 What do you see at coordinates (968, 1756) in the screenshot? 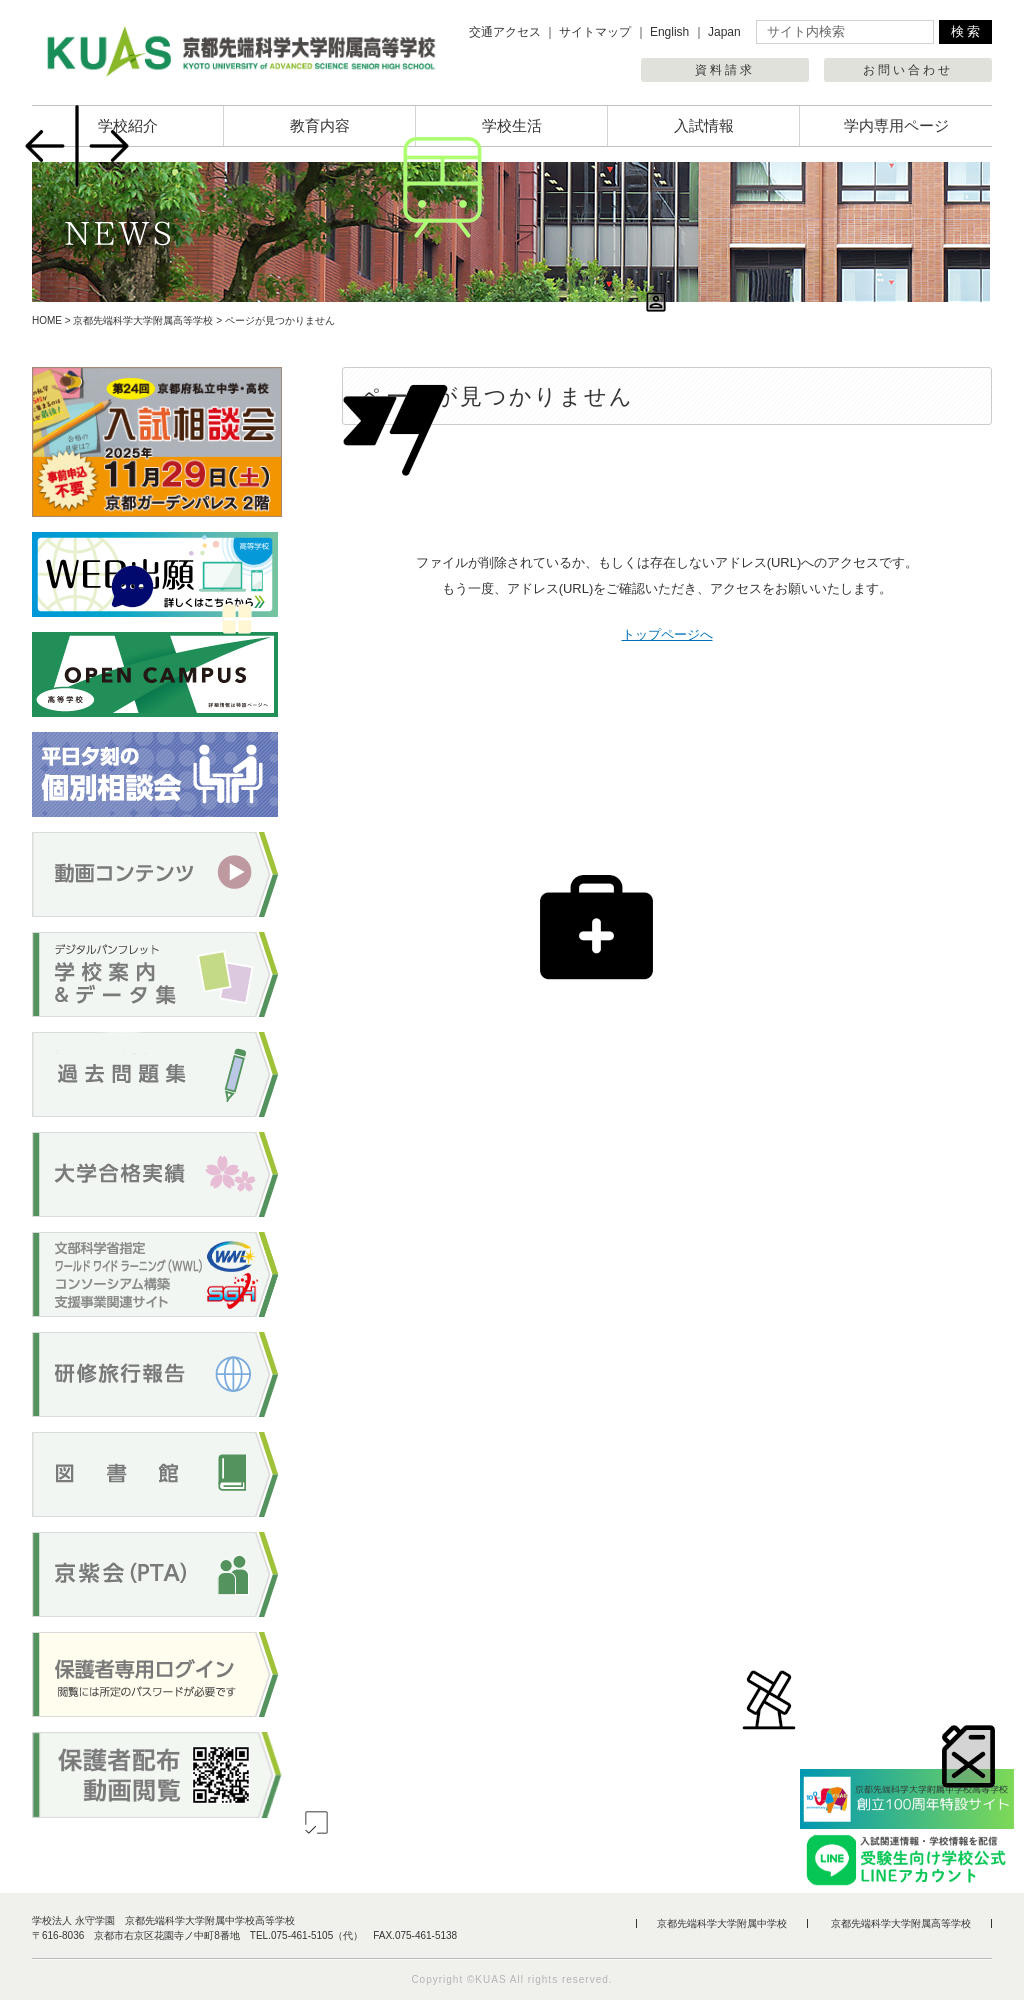
I see `indicates fuel or gas-related settings` at bounding box center [968, 1756].